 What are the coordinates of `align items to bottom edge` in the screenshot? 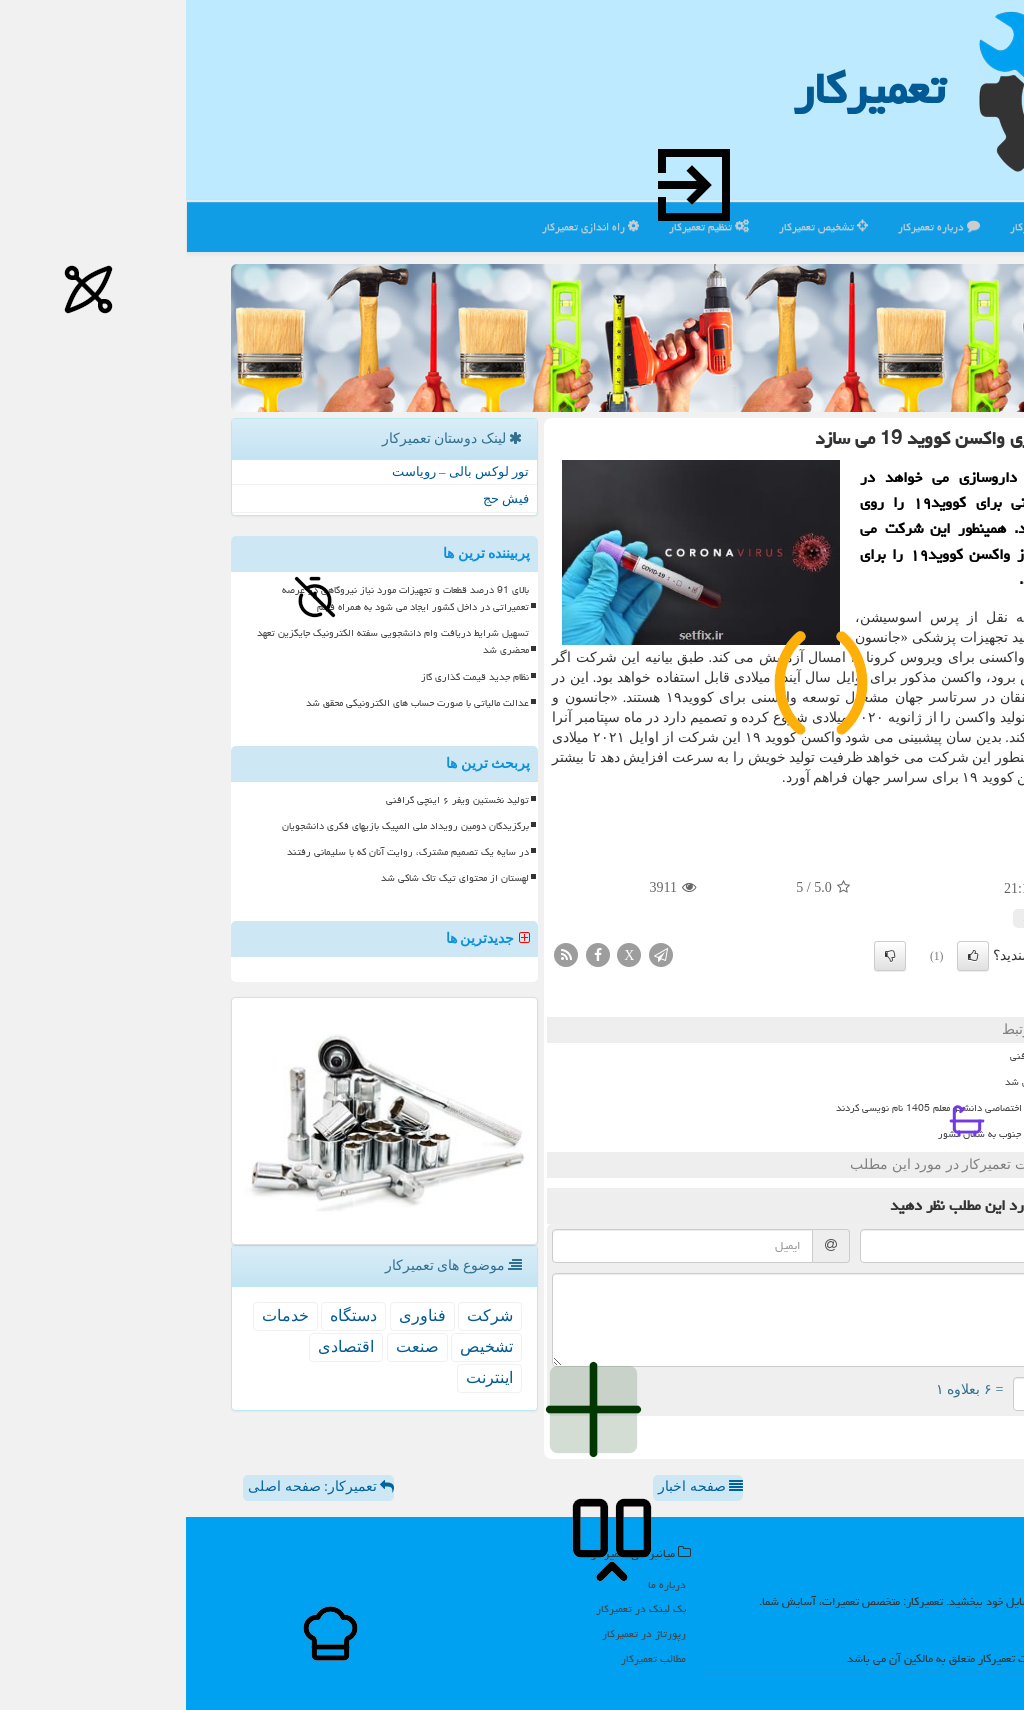 It's located at (612, 1538).